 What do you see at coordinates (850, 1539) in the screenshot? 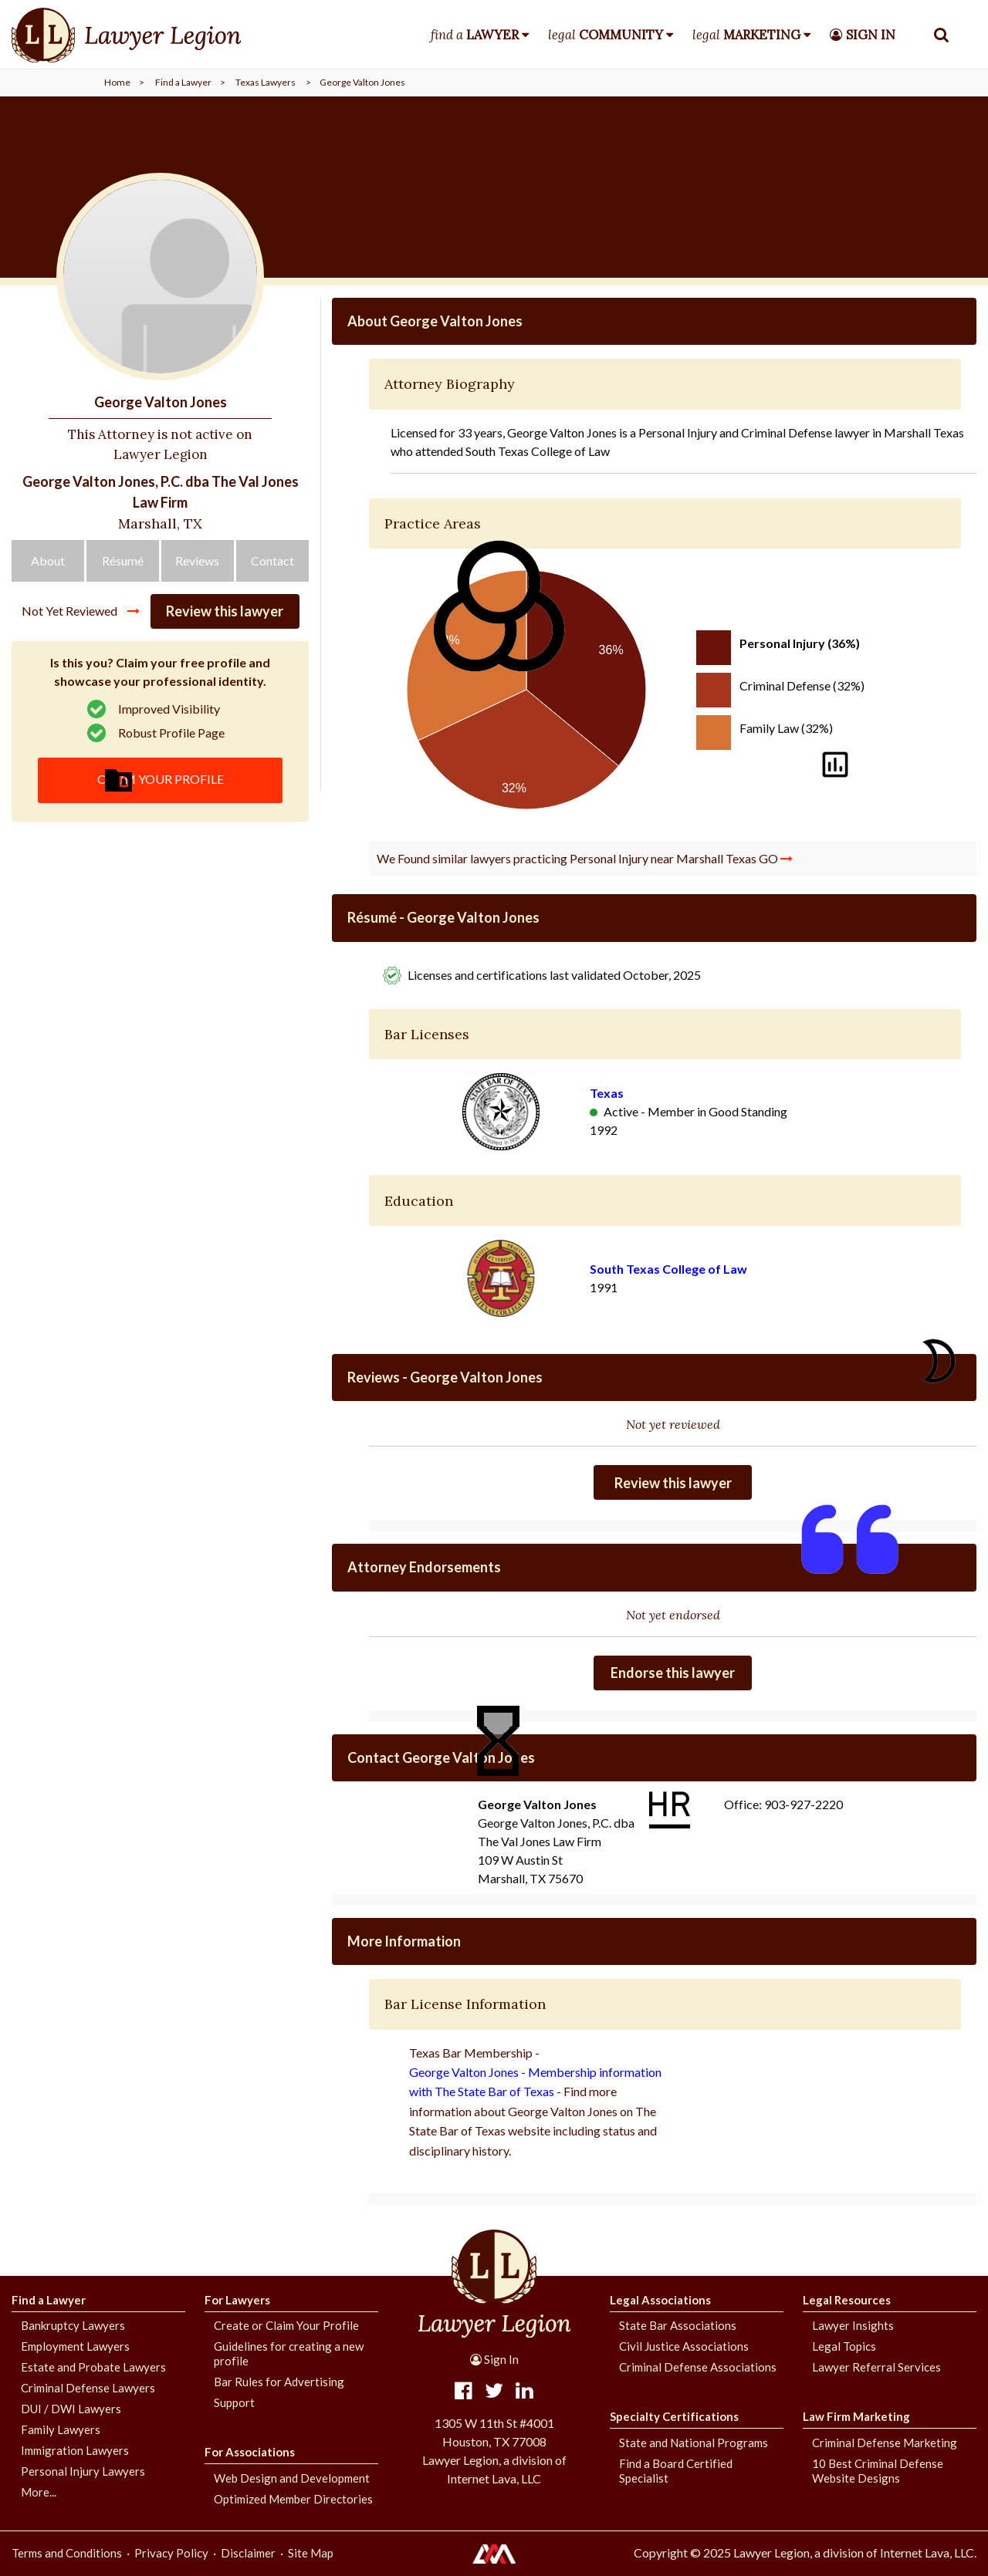
I see `insert a block quote` at bounding box center [850, 1539].